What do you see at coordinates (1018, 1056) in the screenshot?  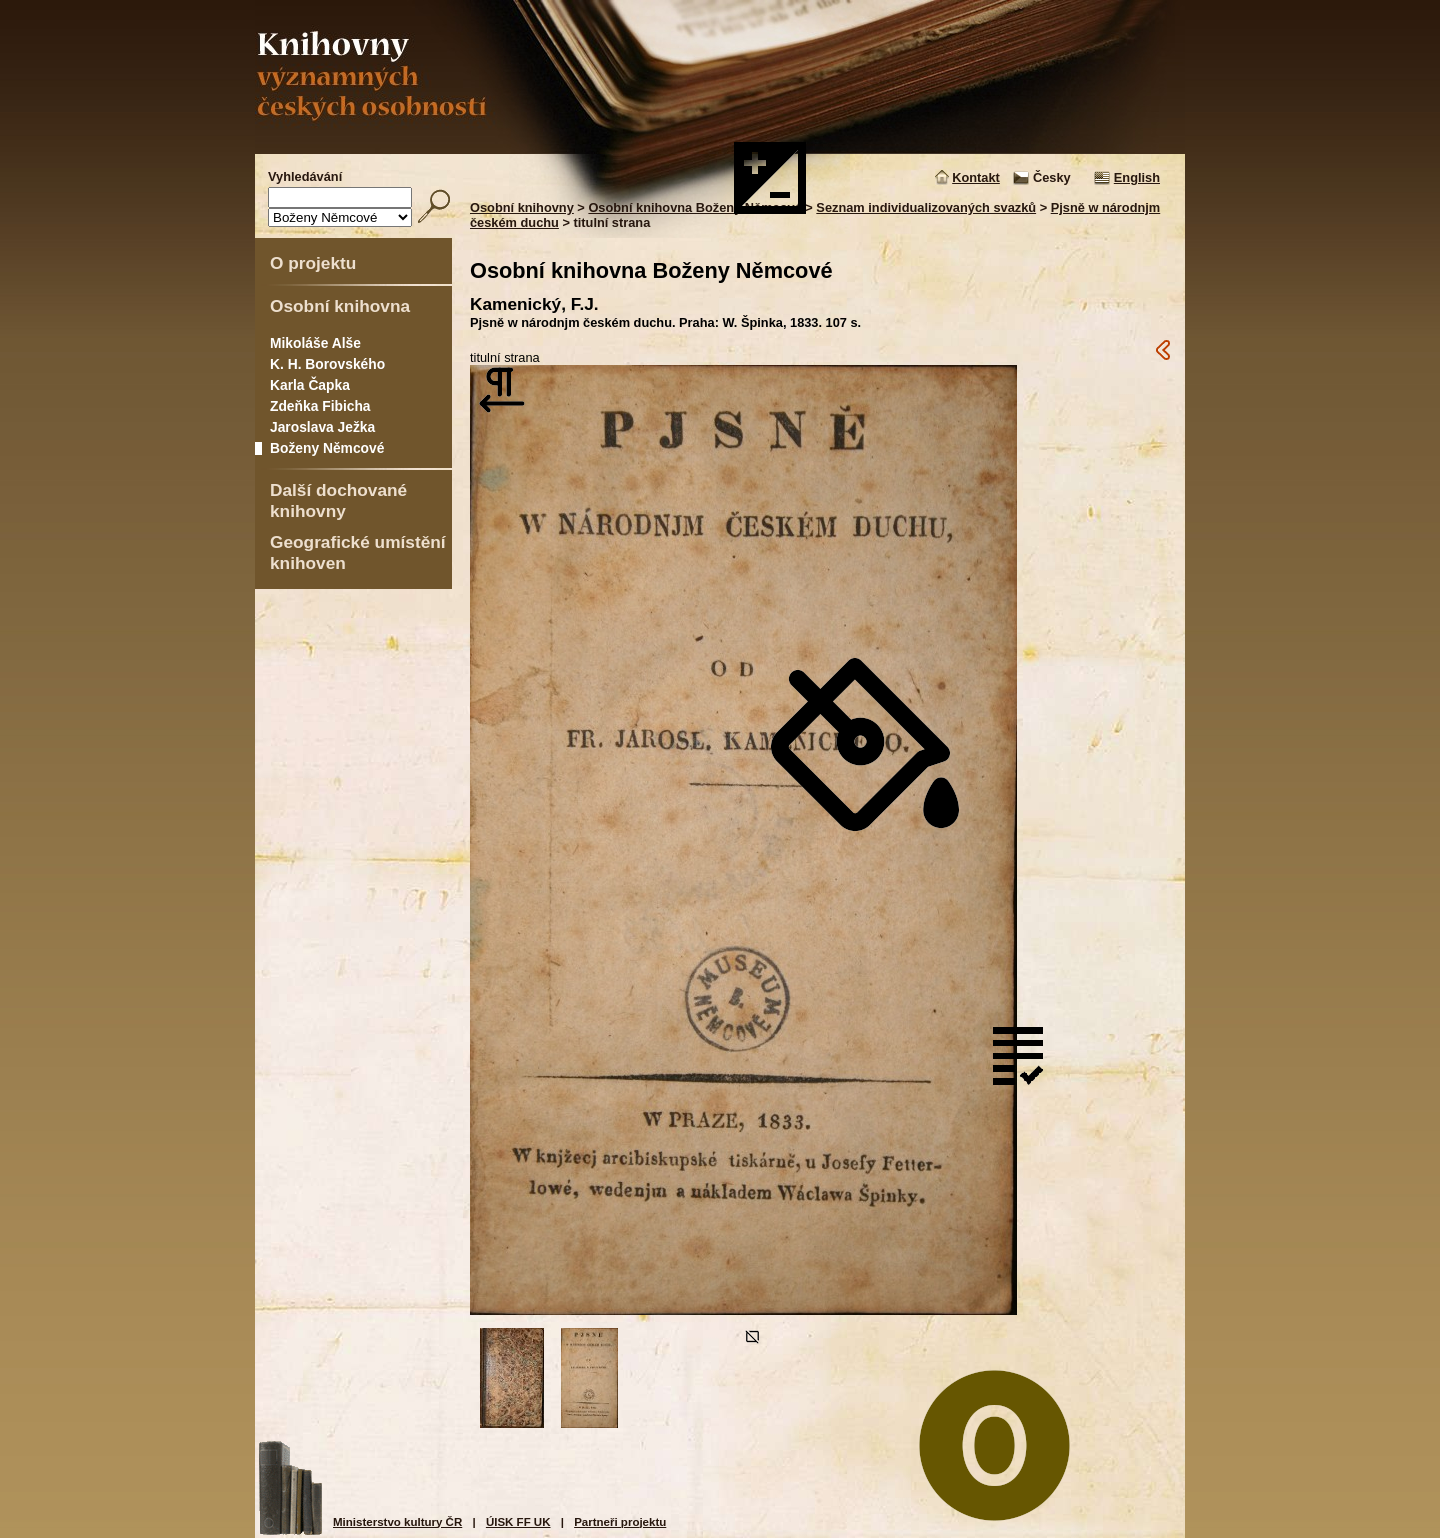 I see `view grading or assessment results` at bounding box center [1018, 1056].